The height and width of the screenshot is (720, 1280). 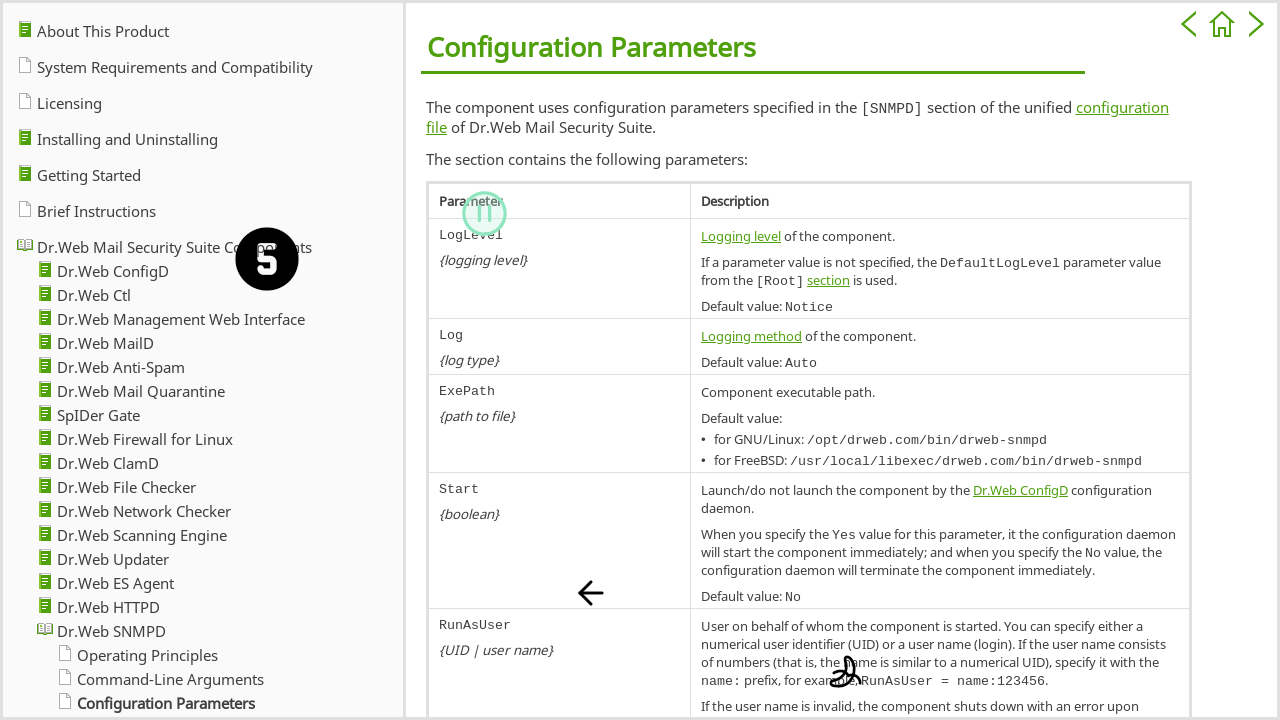 I want to click on food or fruit category indicator, so click(x=845, y=671).